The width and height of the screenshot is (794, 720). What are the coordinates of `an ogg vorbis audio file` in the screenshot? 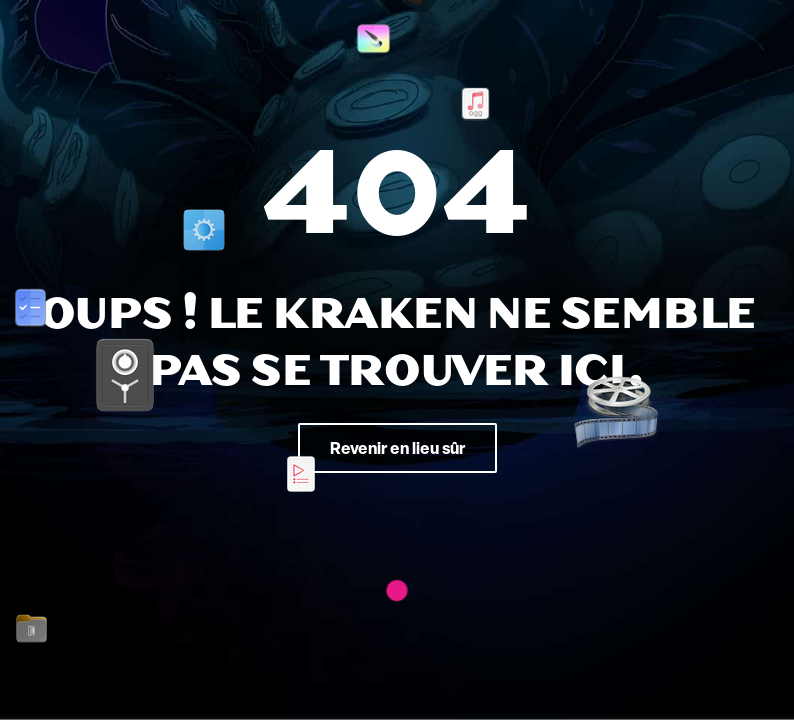 It's located at (475, 103).